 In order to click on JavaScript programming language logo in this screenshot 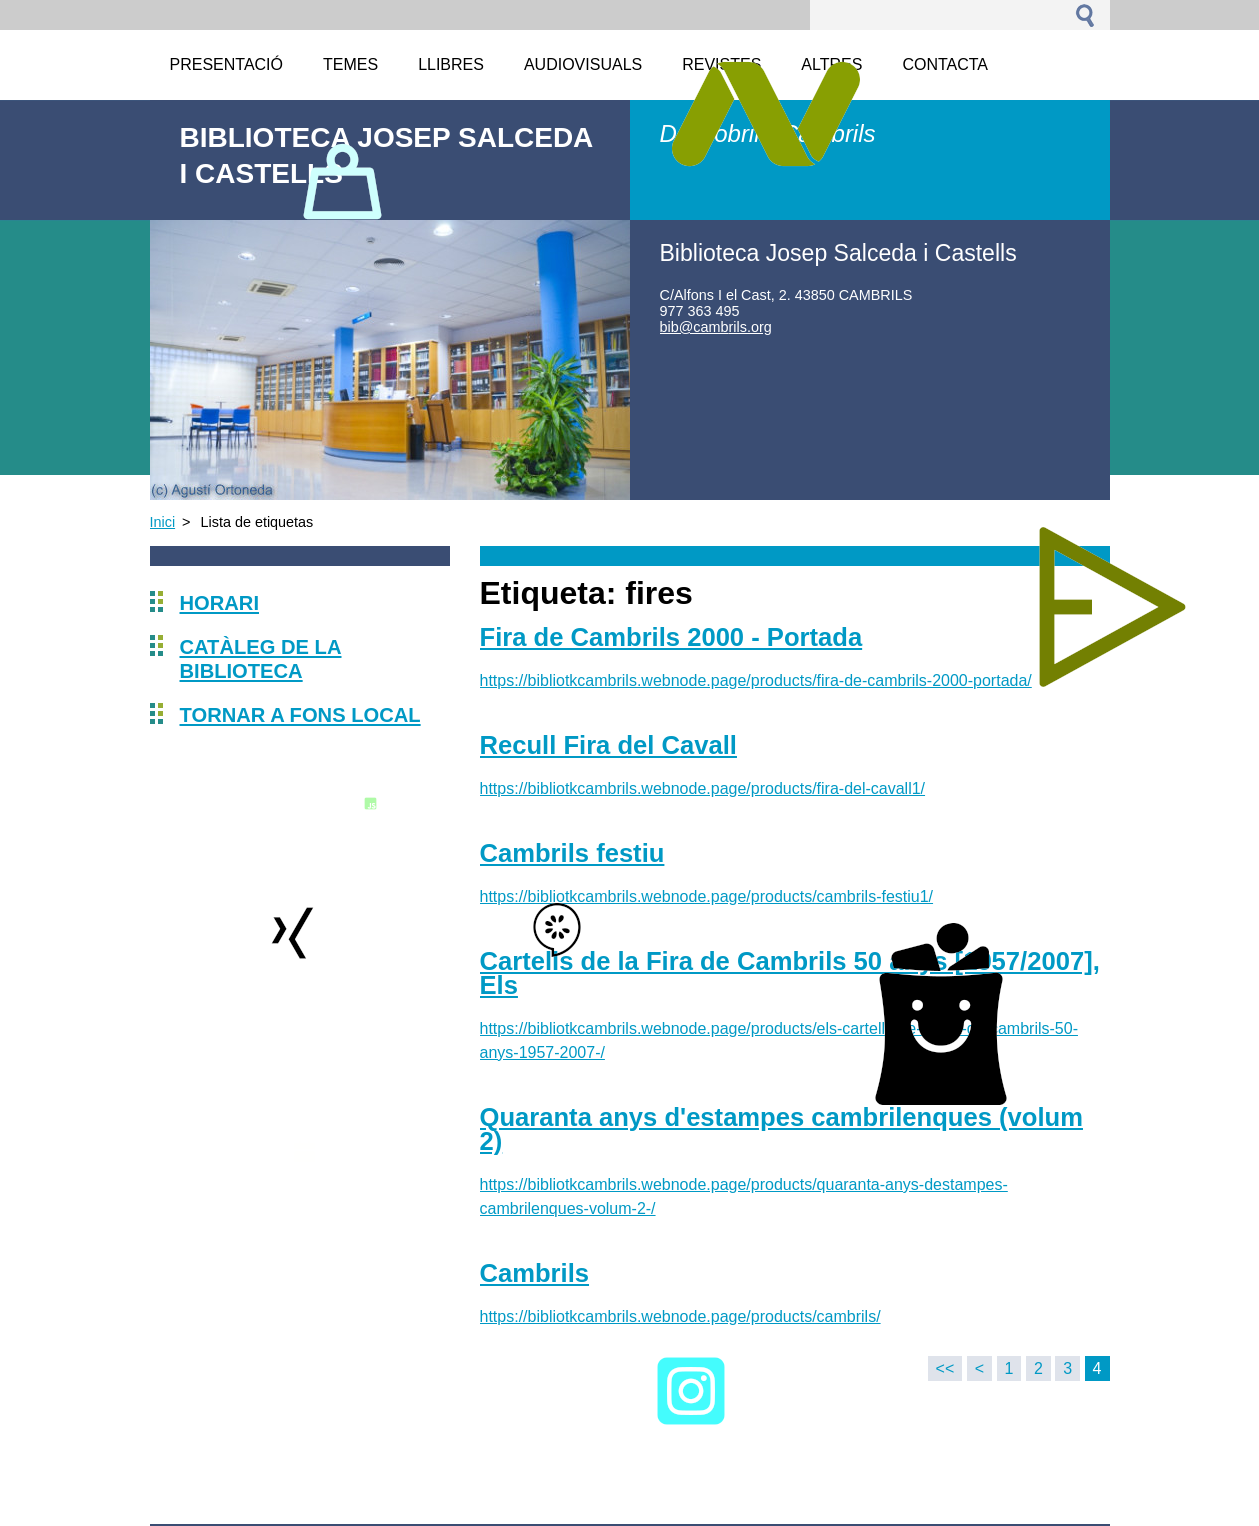, I will do `click(370, 803)`.